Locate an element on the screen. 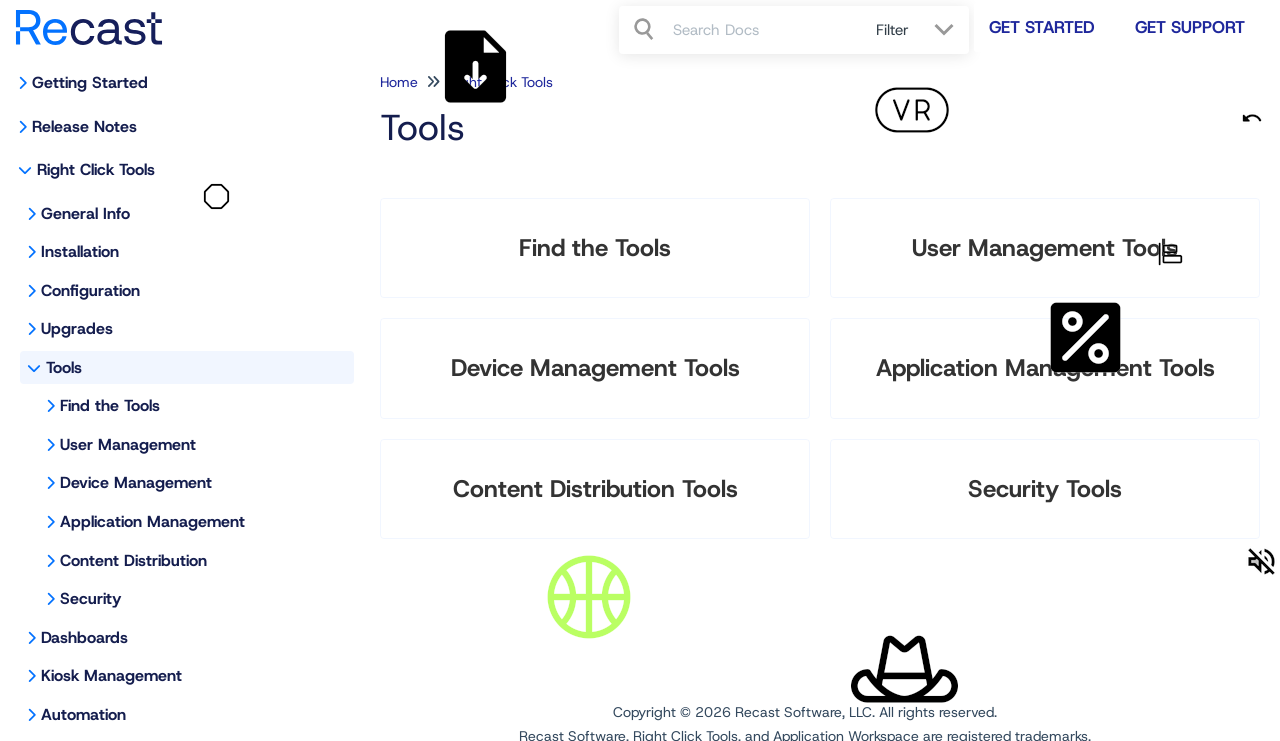 Image resolution: width=1280 pixels, height=741 pixels. mute audio or sound is located at coordinates (1261, 561).